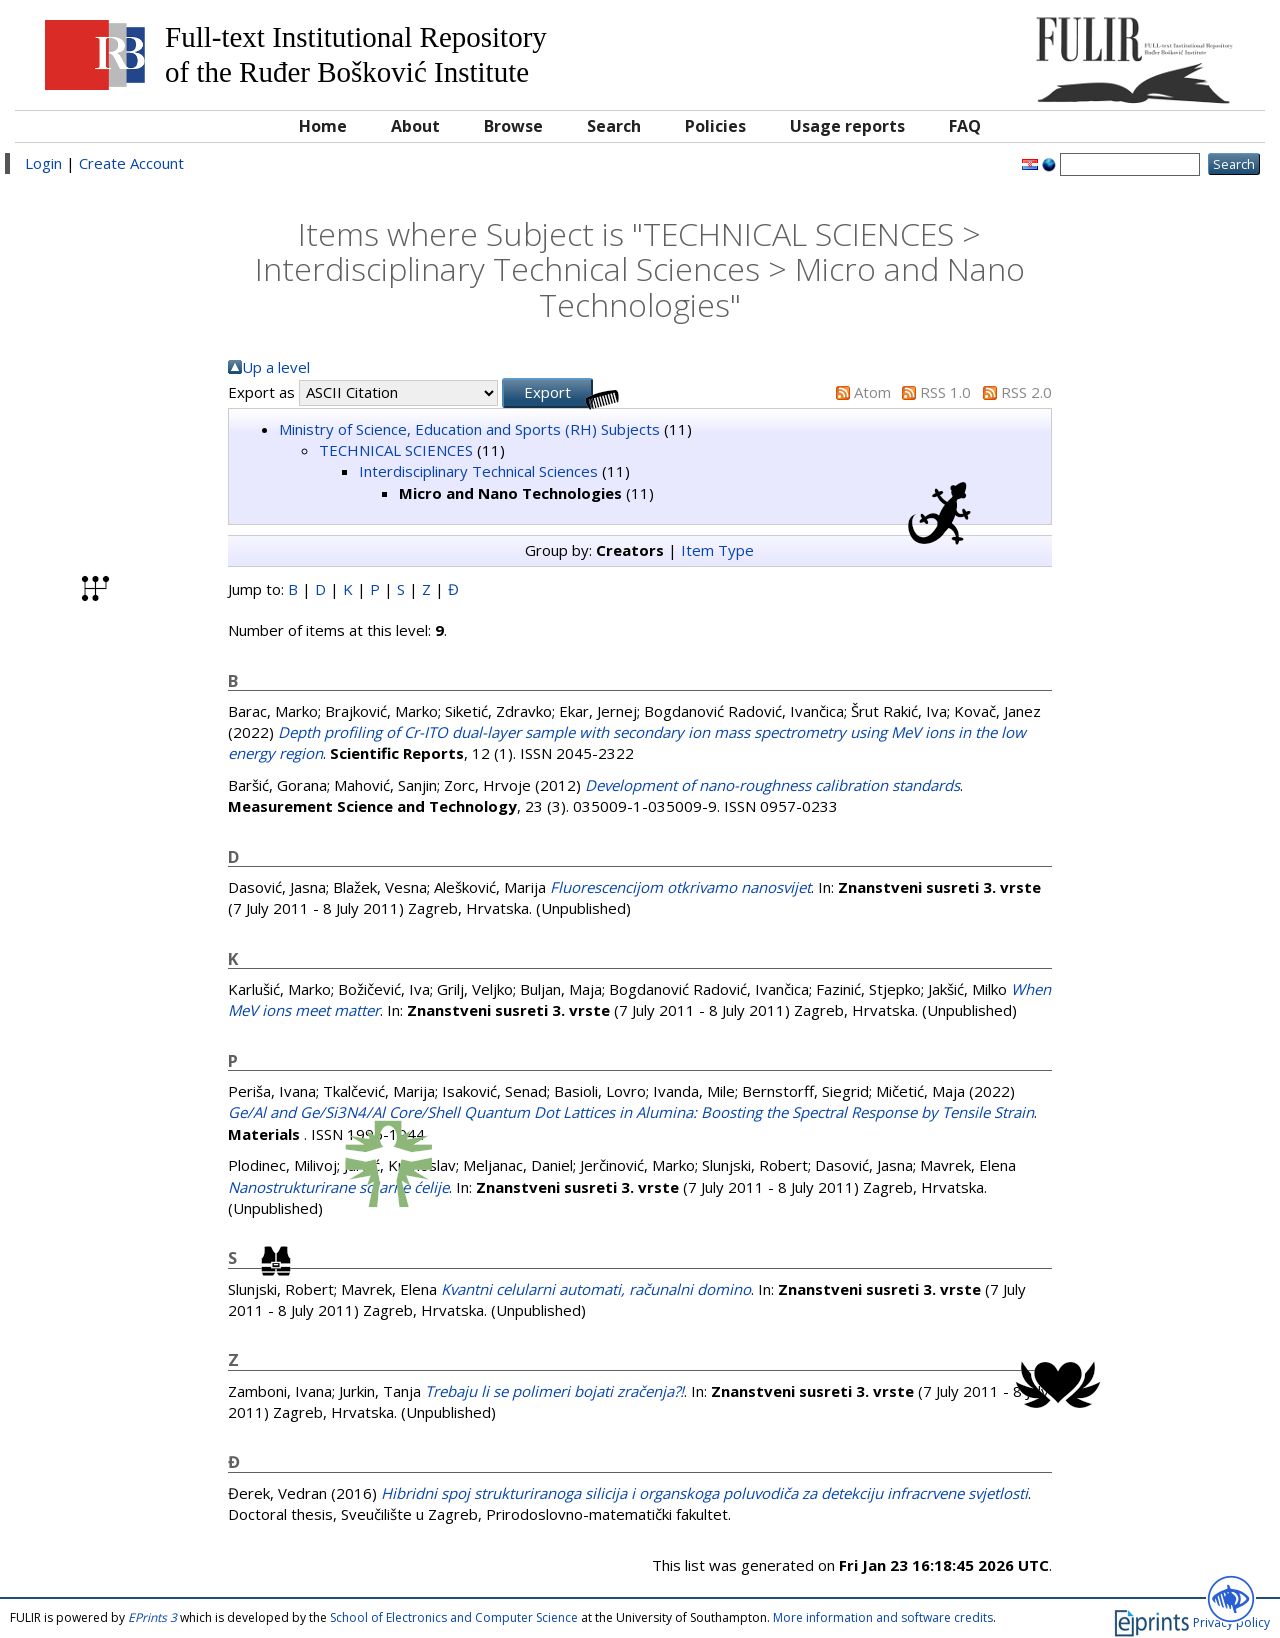  Describe the element at coordinates (939, 513) in the screenshot. I see `gecko or lizard character in a game interface` at that location.